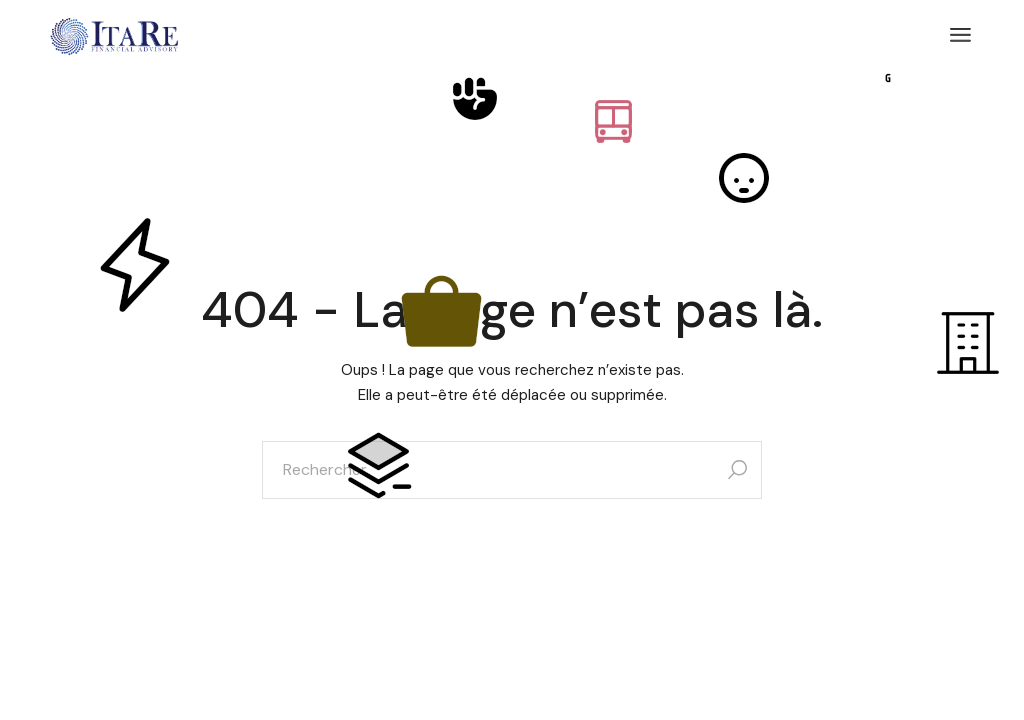 The height and width of the screenshot is (720, 1024). Describe the element at coordinates (888, 78) in the screenshot. I see `indicates items starting with the letter G` at that location.